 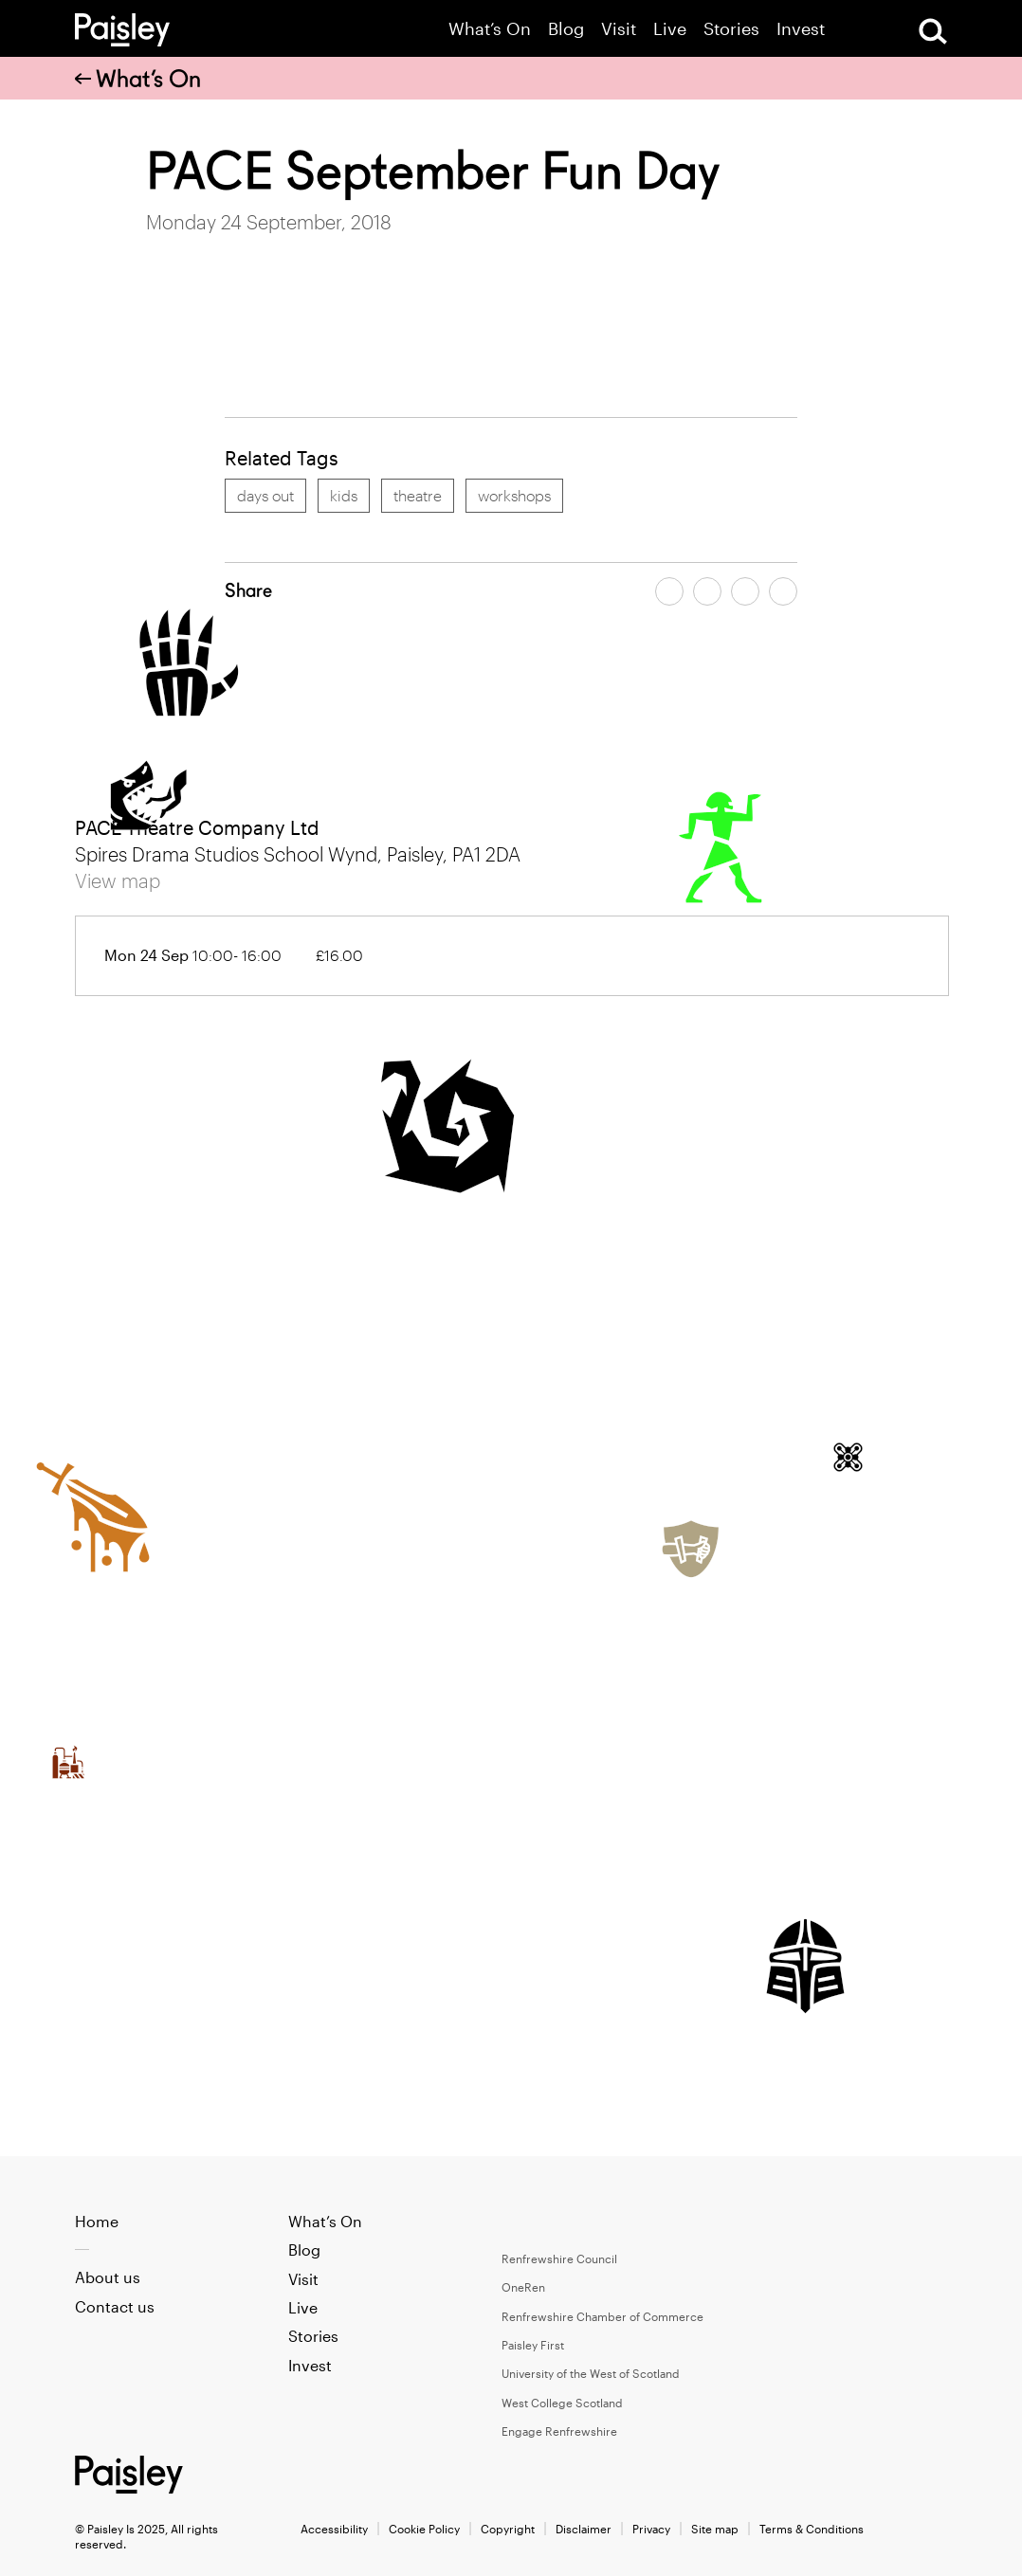 I want to click on robotic or mechanical hand ability in a game, so click(x=184, y=662).